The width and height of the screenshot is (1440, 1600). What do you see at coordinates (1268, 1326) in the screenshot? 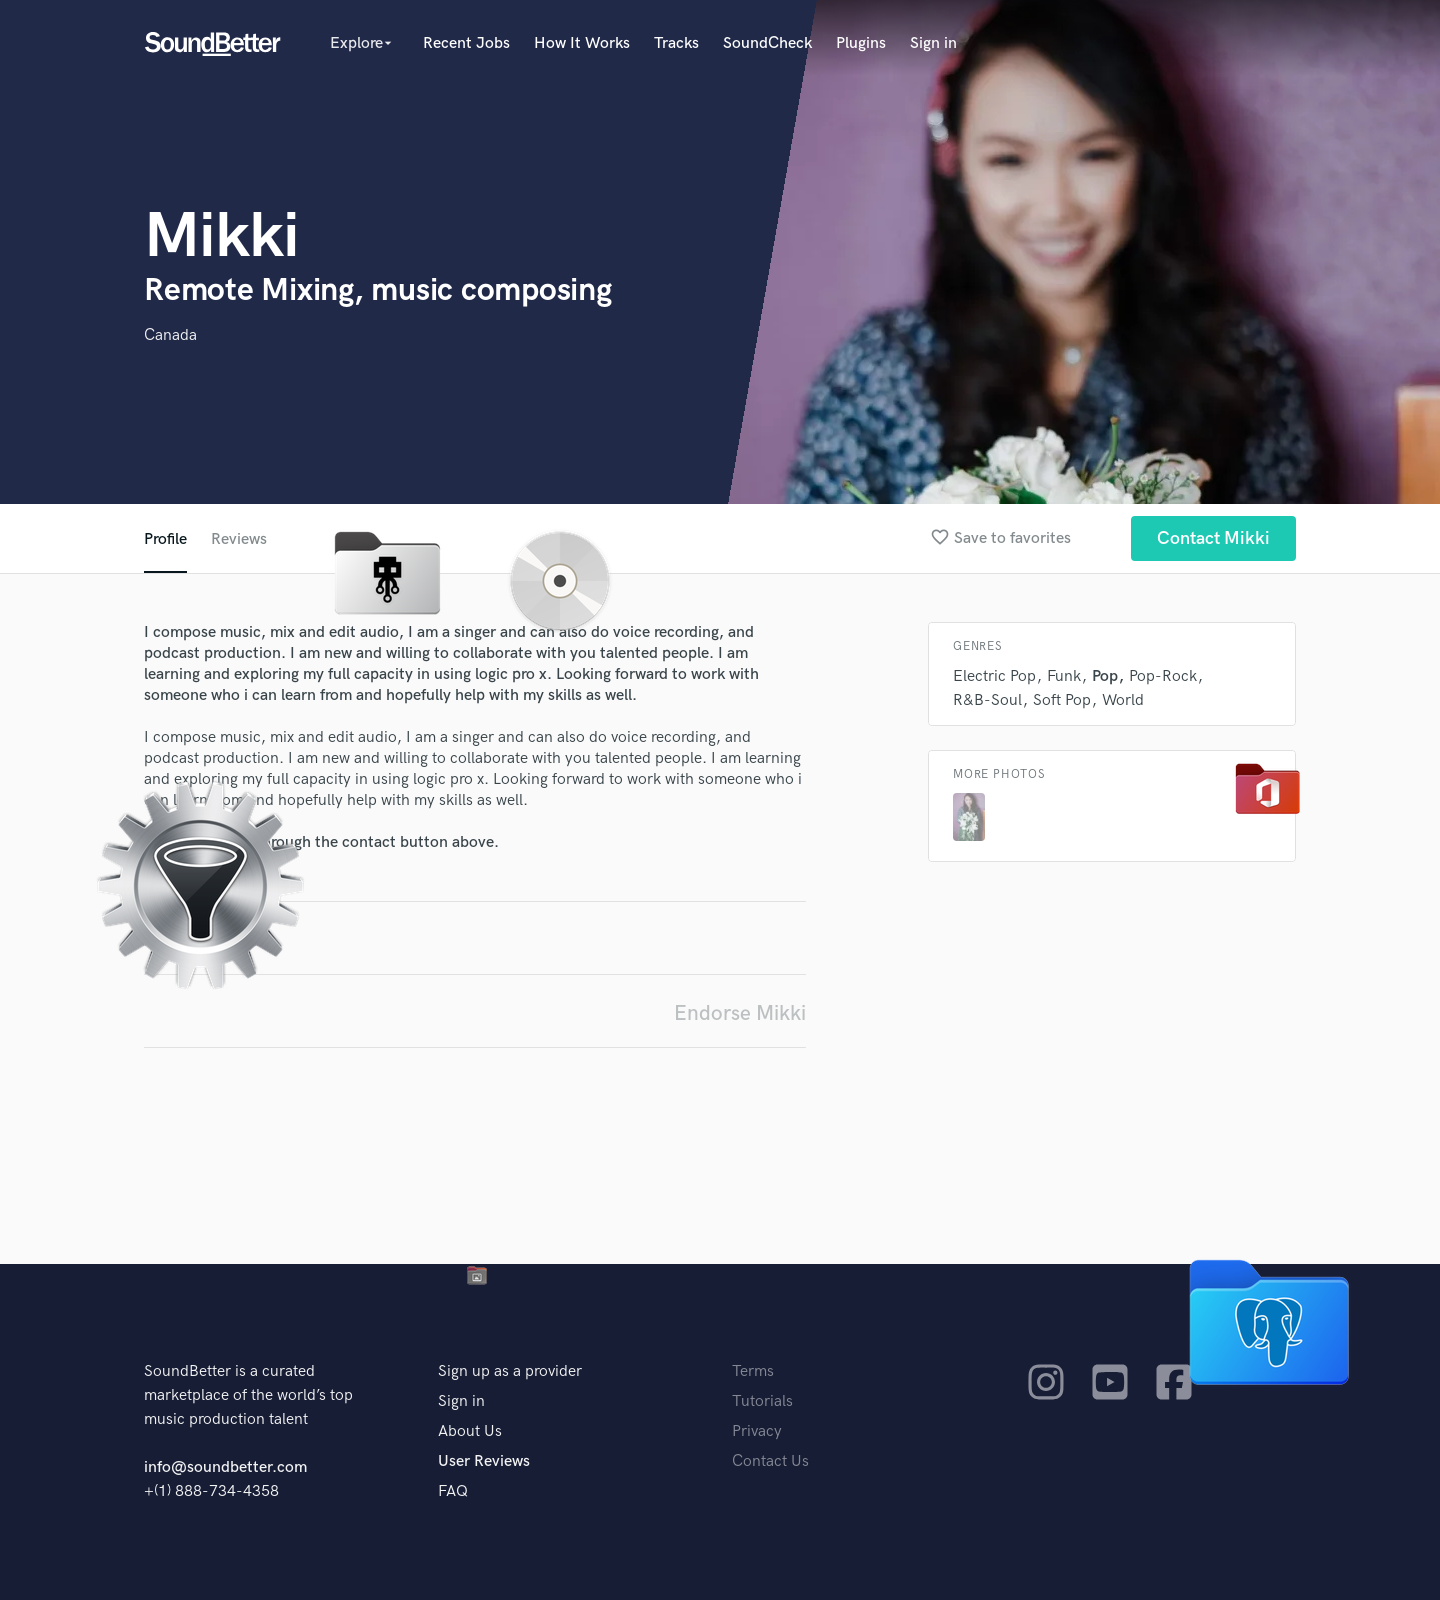
I see `open folder containing postgresql database files` at bounding box center [1268, 1326].